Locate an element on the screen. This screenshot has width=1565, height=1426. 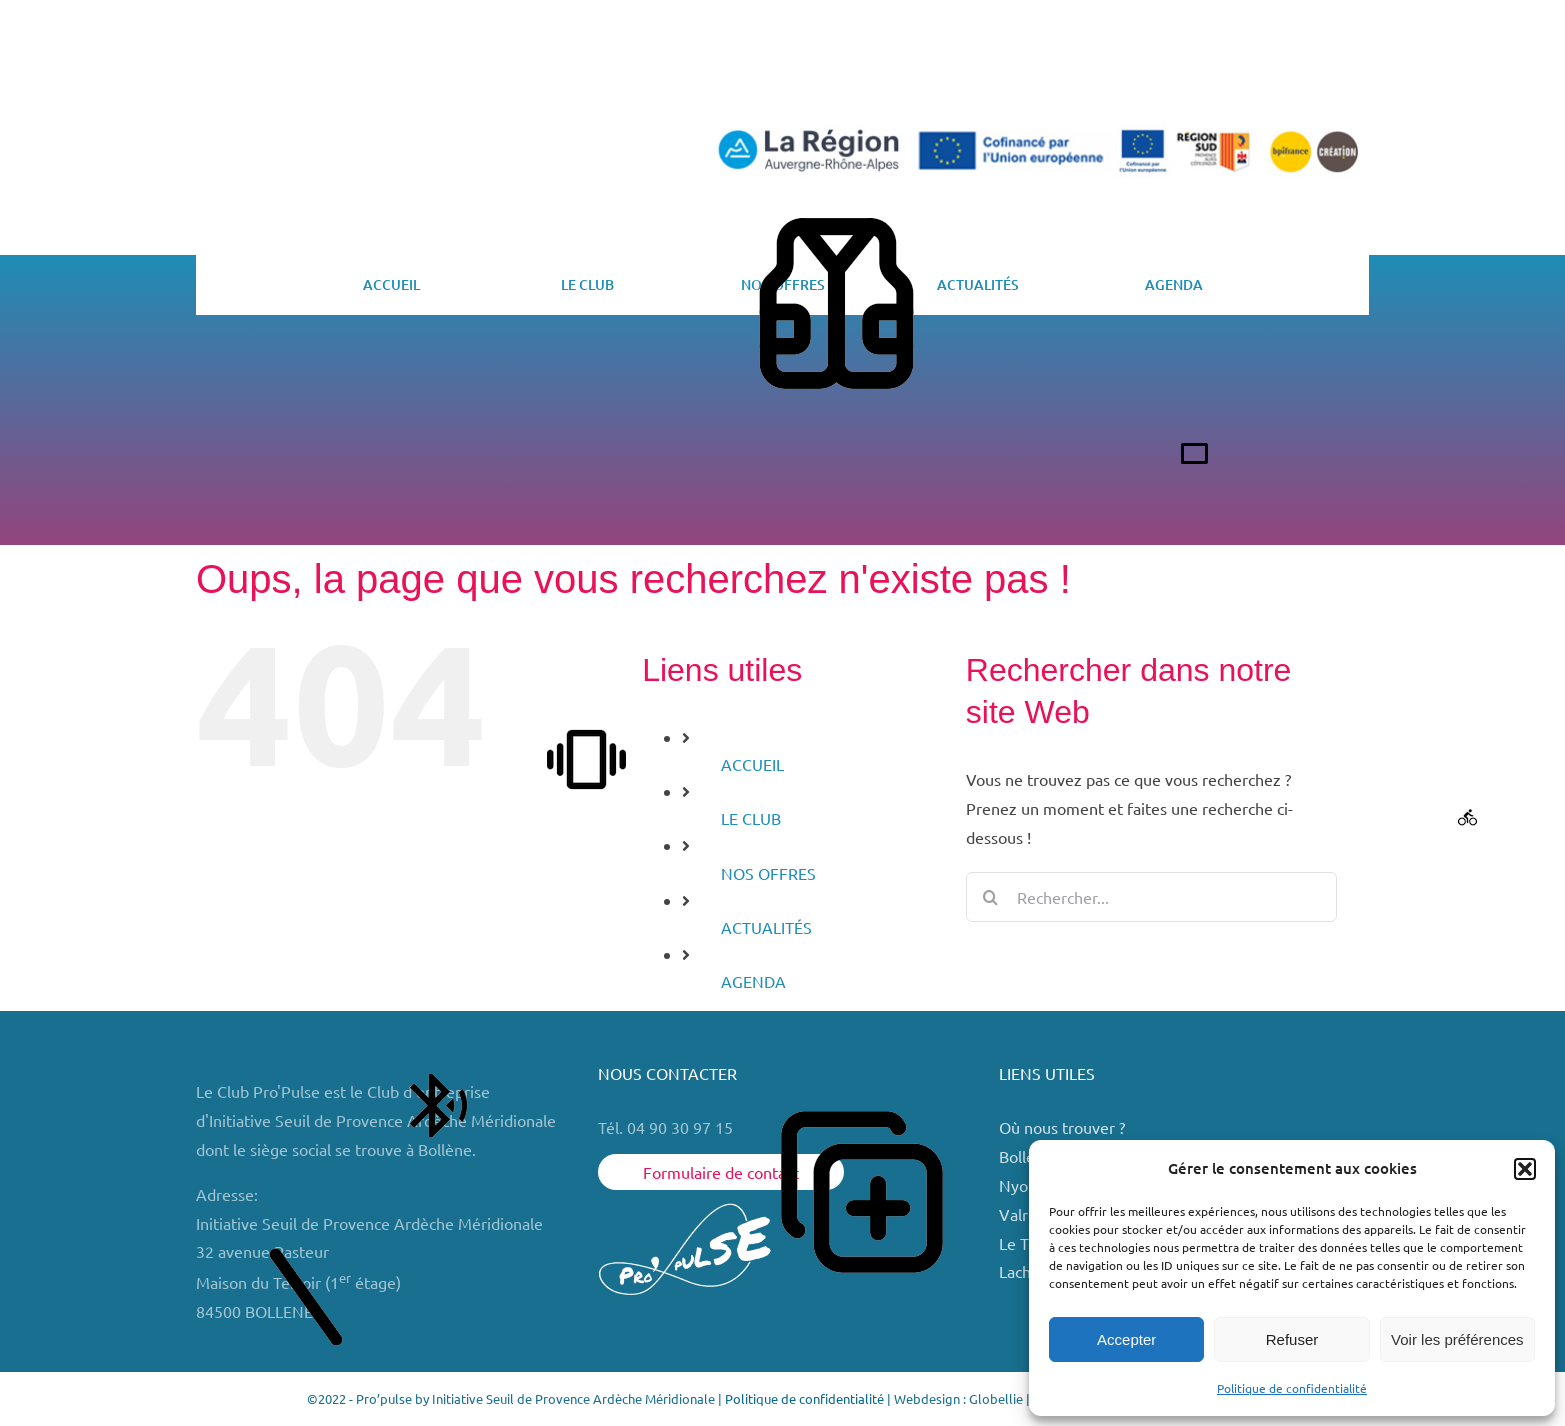
crop image to landscape orientation is located at coordinates (1194, 453).